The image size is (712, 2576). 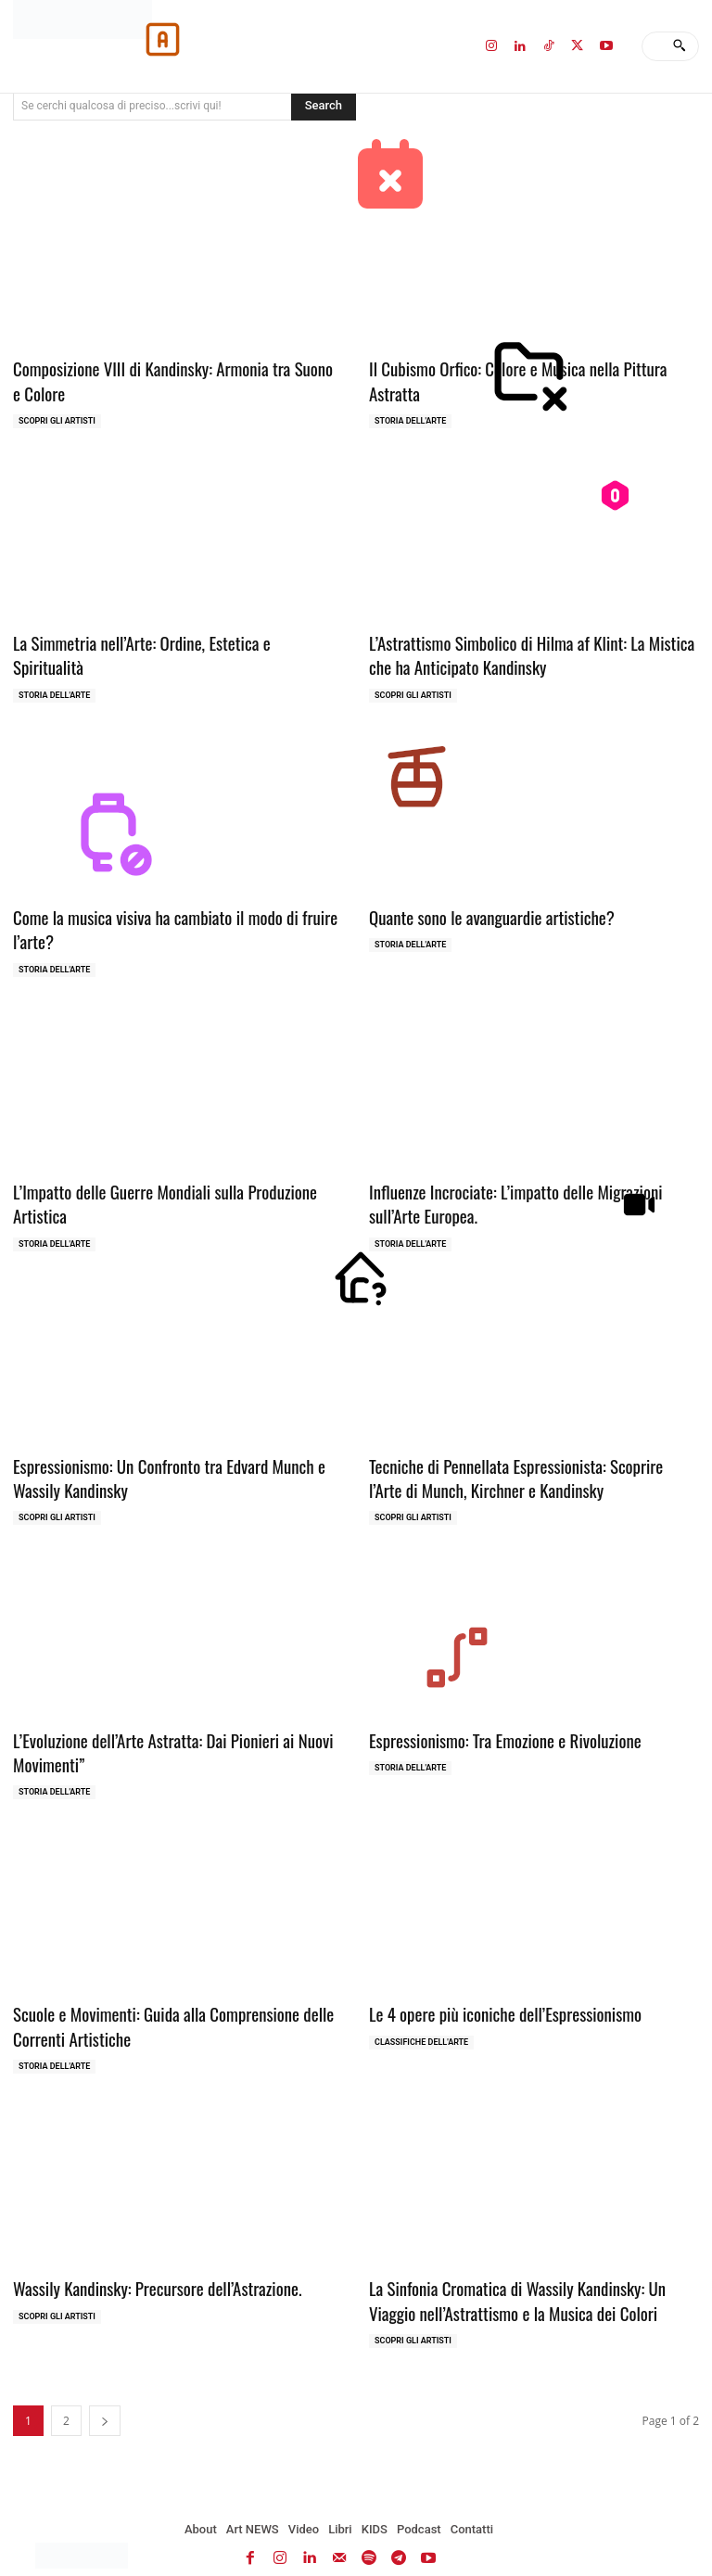 What do you see at coordinates (390, 176) in the screenshot?
I see `cancel or delete a scheduled event` at bounding box center [390, 176].